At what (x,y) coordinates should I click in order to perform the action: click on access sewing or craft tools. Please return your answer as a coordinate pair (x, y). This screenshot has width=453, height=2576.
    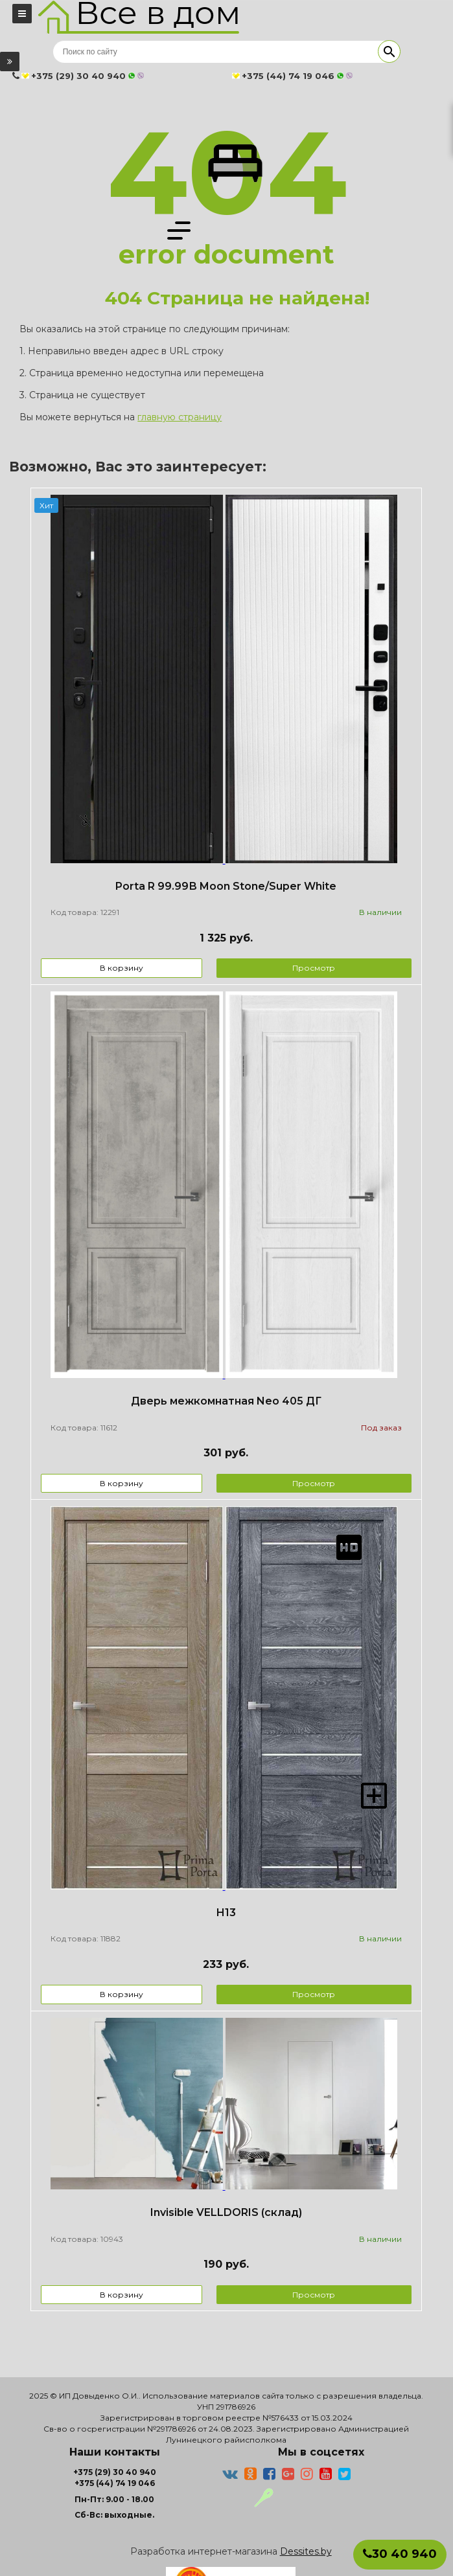
    Looking at the image, I should click on (264, 2498).